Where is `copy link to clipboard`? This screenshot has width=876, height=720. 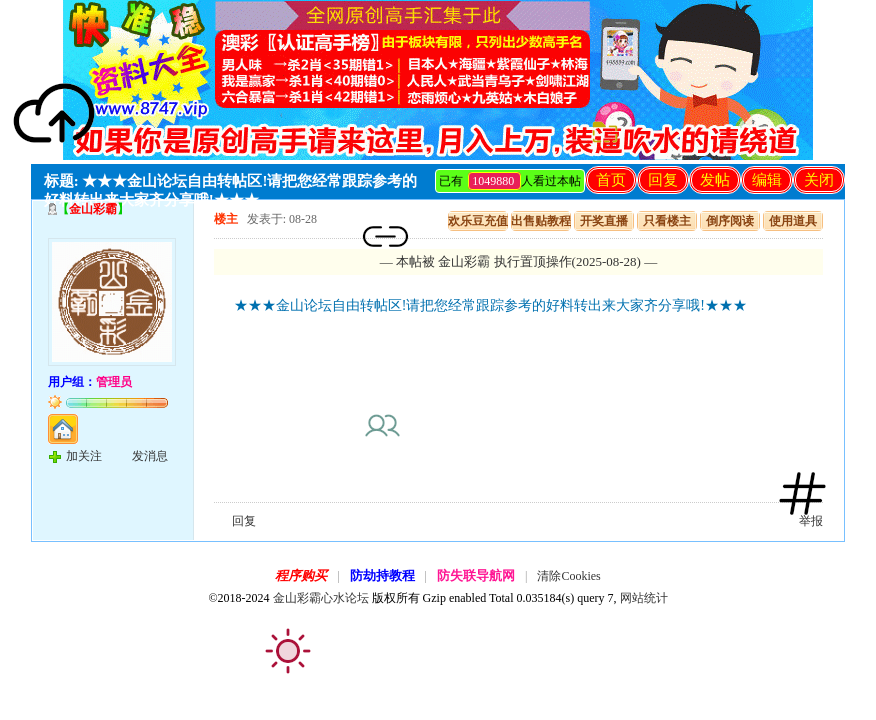 copy link to clipboard is located at coordinates (385, 236).